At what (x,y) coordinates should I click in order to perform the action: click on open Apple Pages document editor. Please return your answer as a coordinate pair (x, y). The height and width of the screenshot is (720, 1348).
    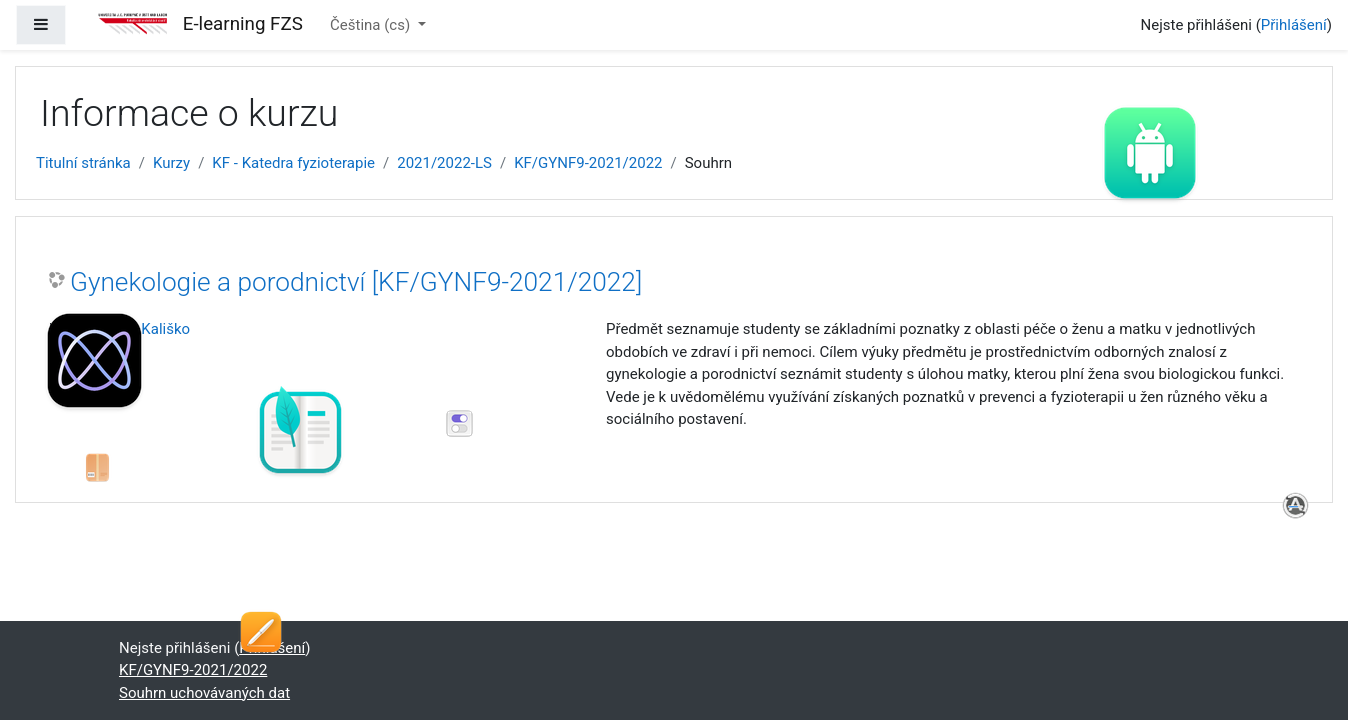
    Looking at the image, I should click on (261, 632).